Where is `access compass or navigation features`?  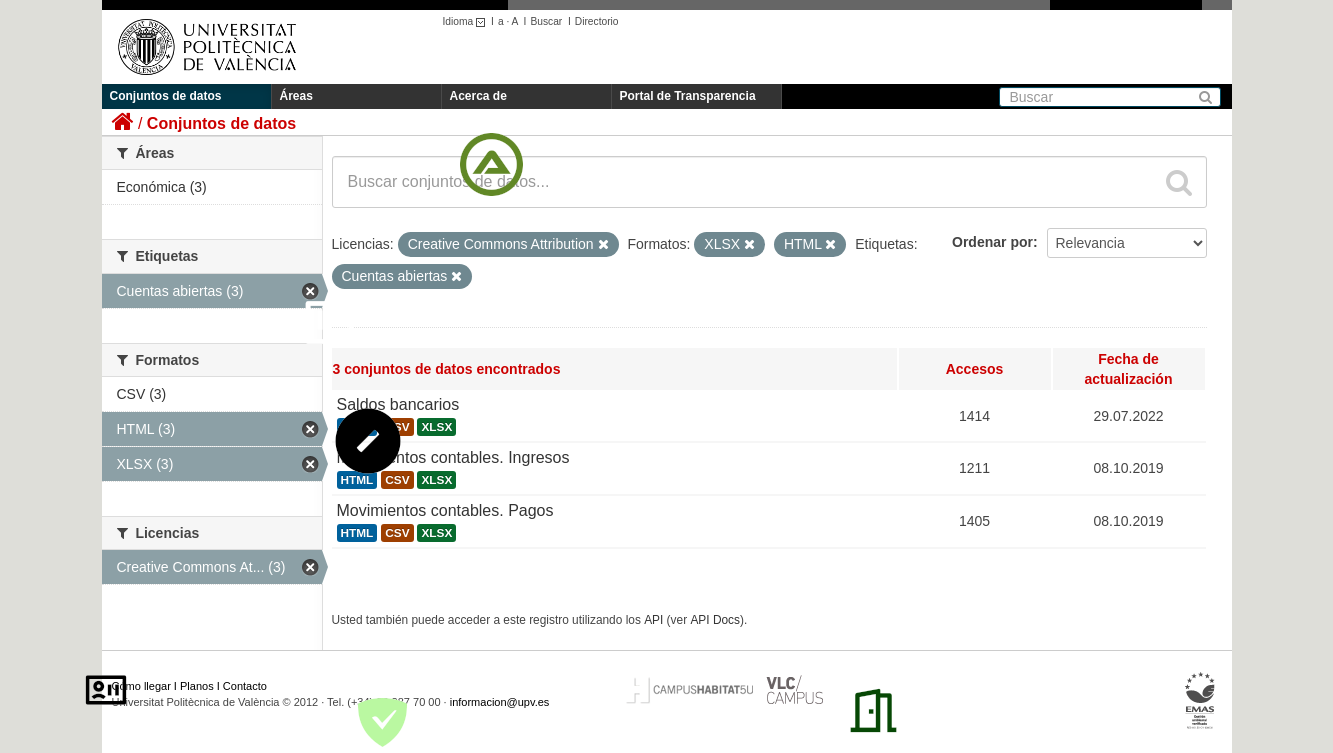
access compass or navigation features is located at coordinates (368, 441).